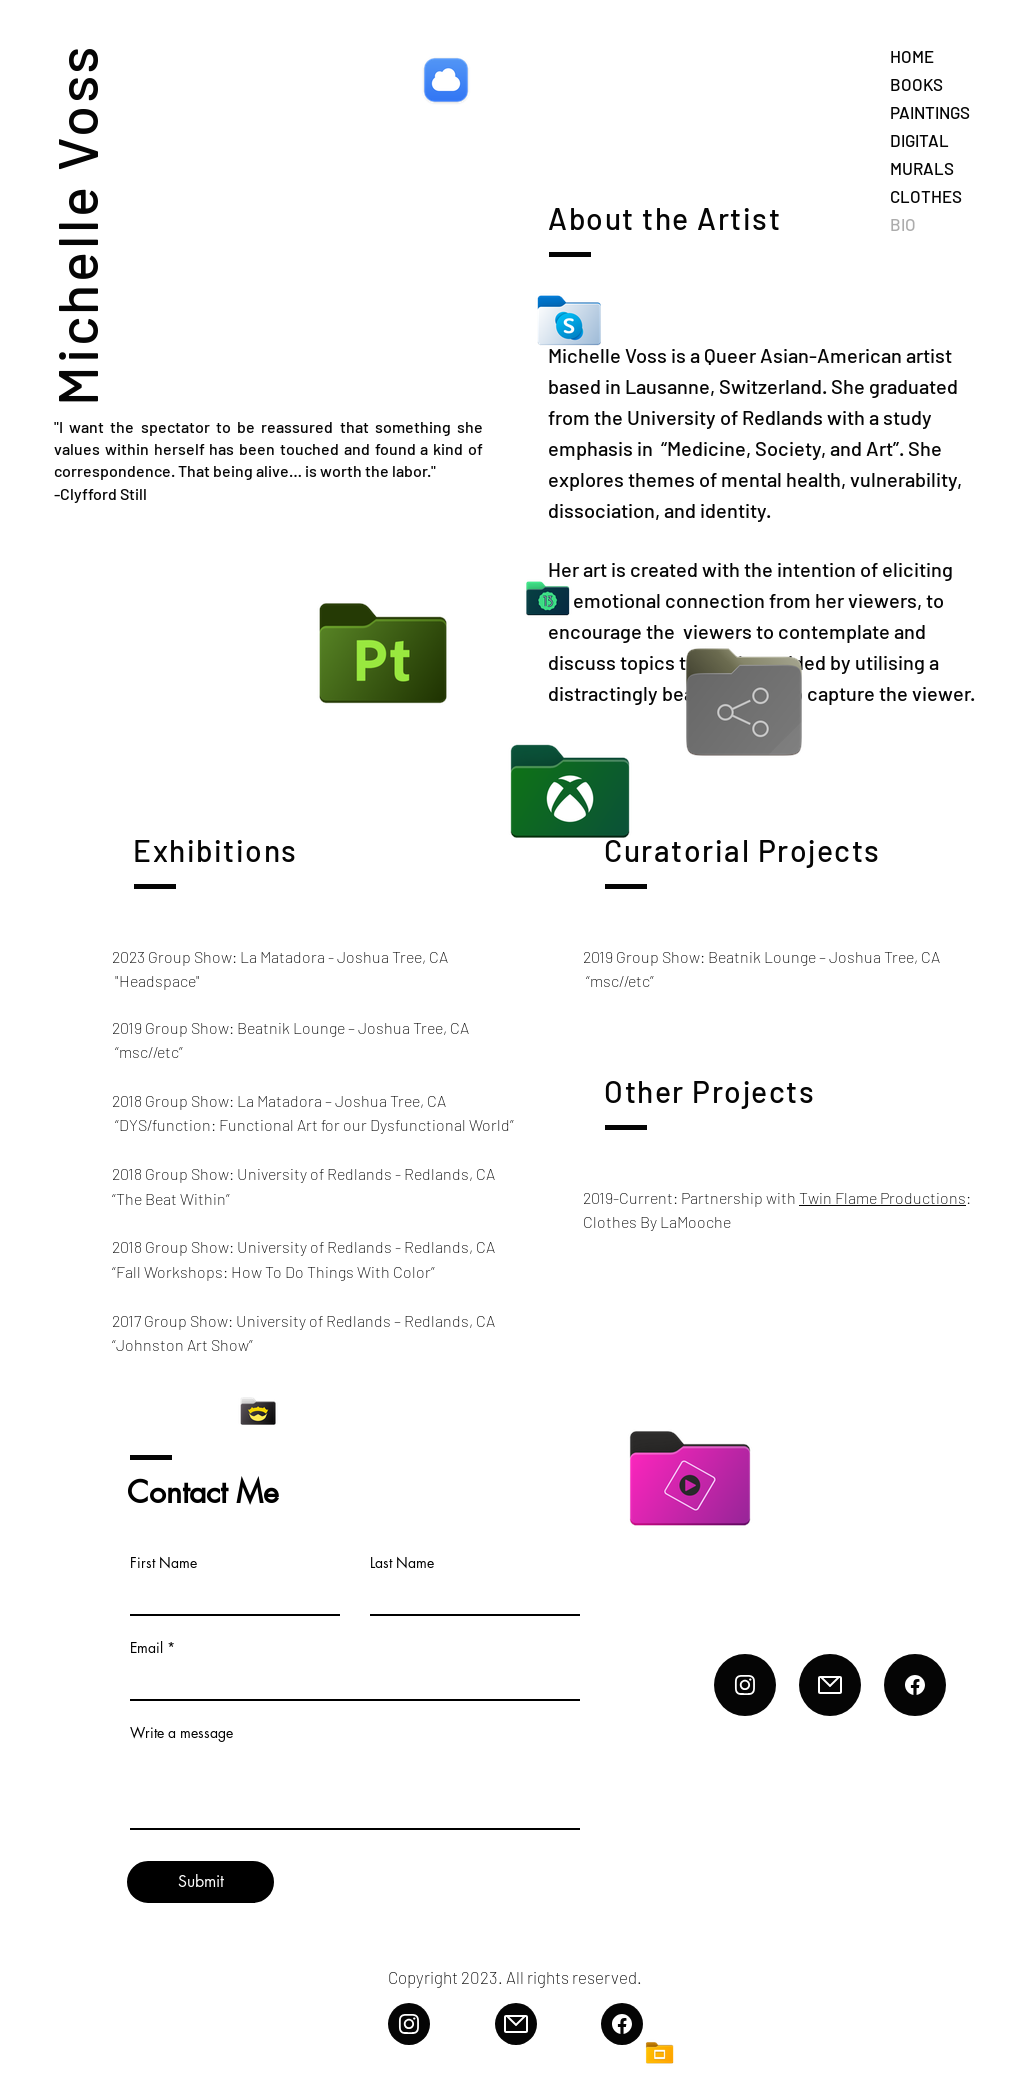 The height and width of the screenshot is (2076, 1032). I want to click on open folder containing google slides files, so click(659, 2053).